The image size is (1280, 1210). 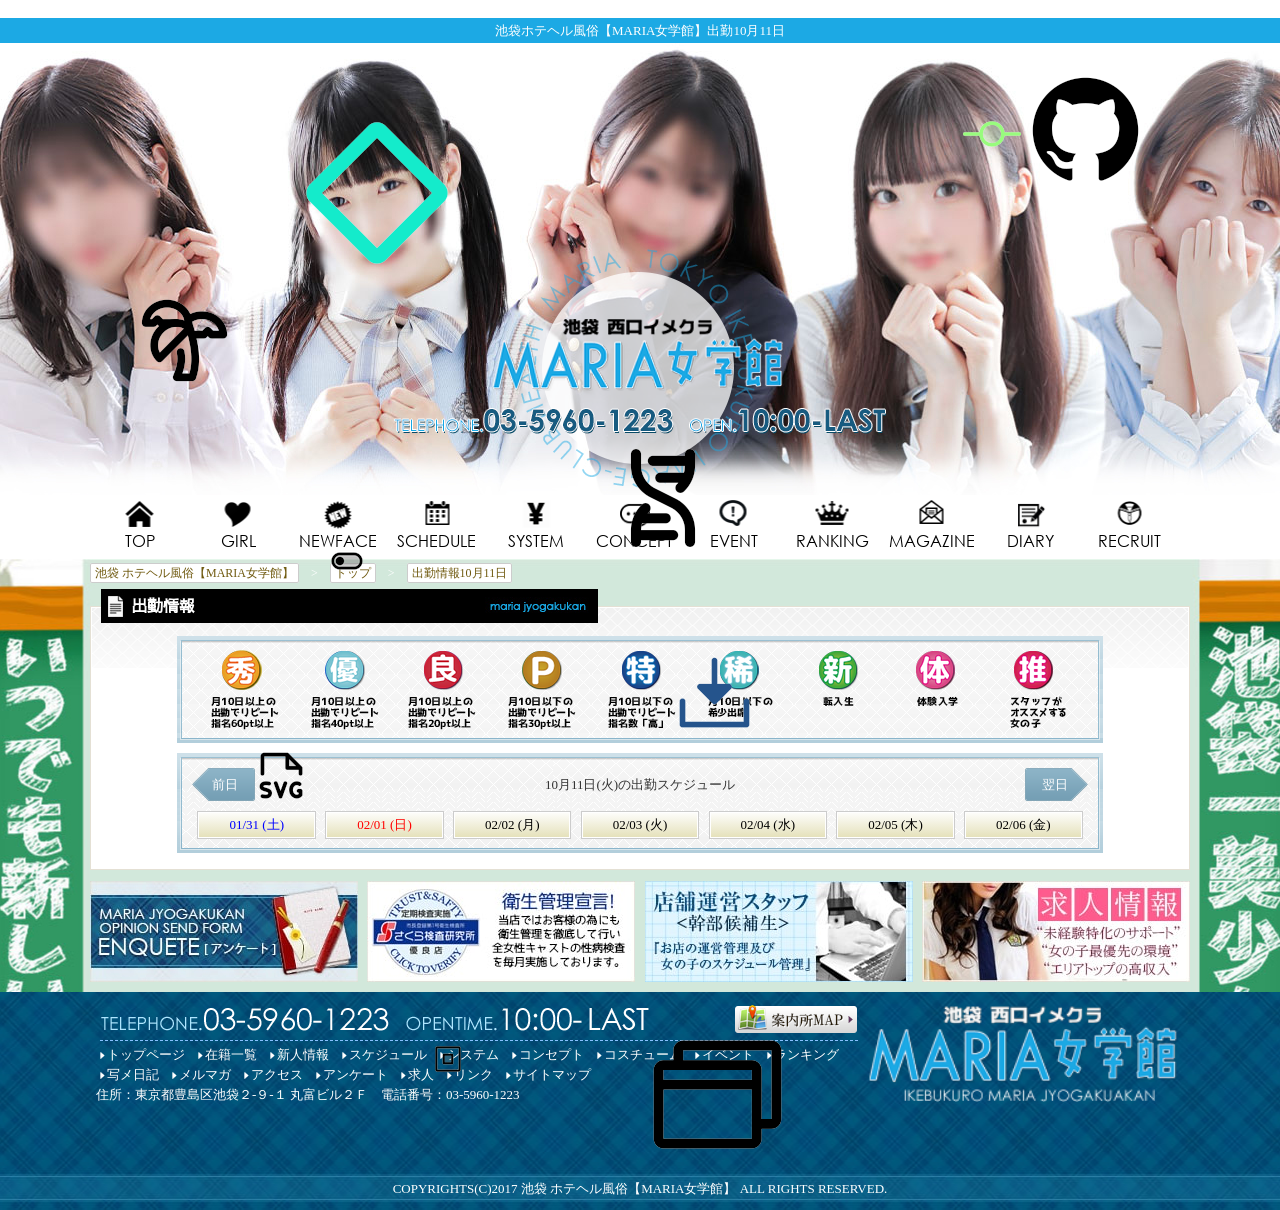 I want to click on open multiple browser windows, so click(x=717, y=1094).